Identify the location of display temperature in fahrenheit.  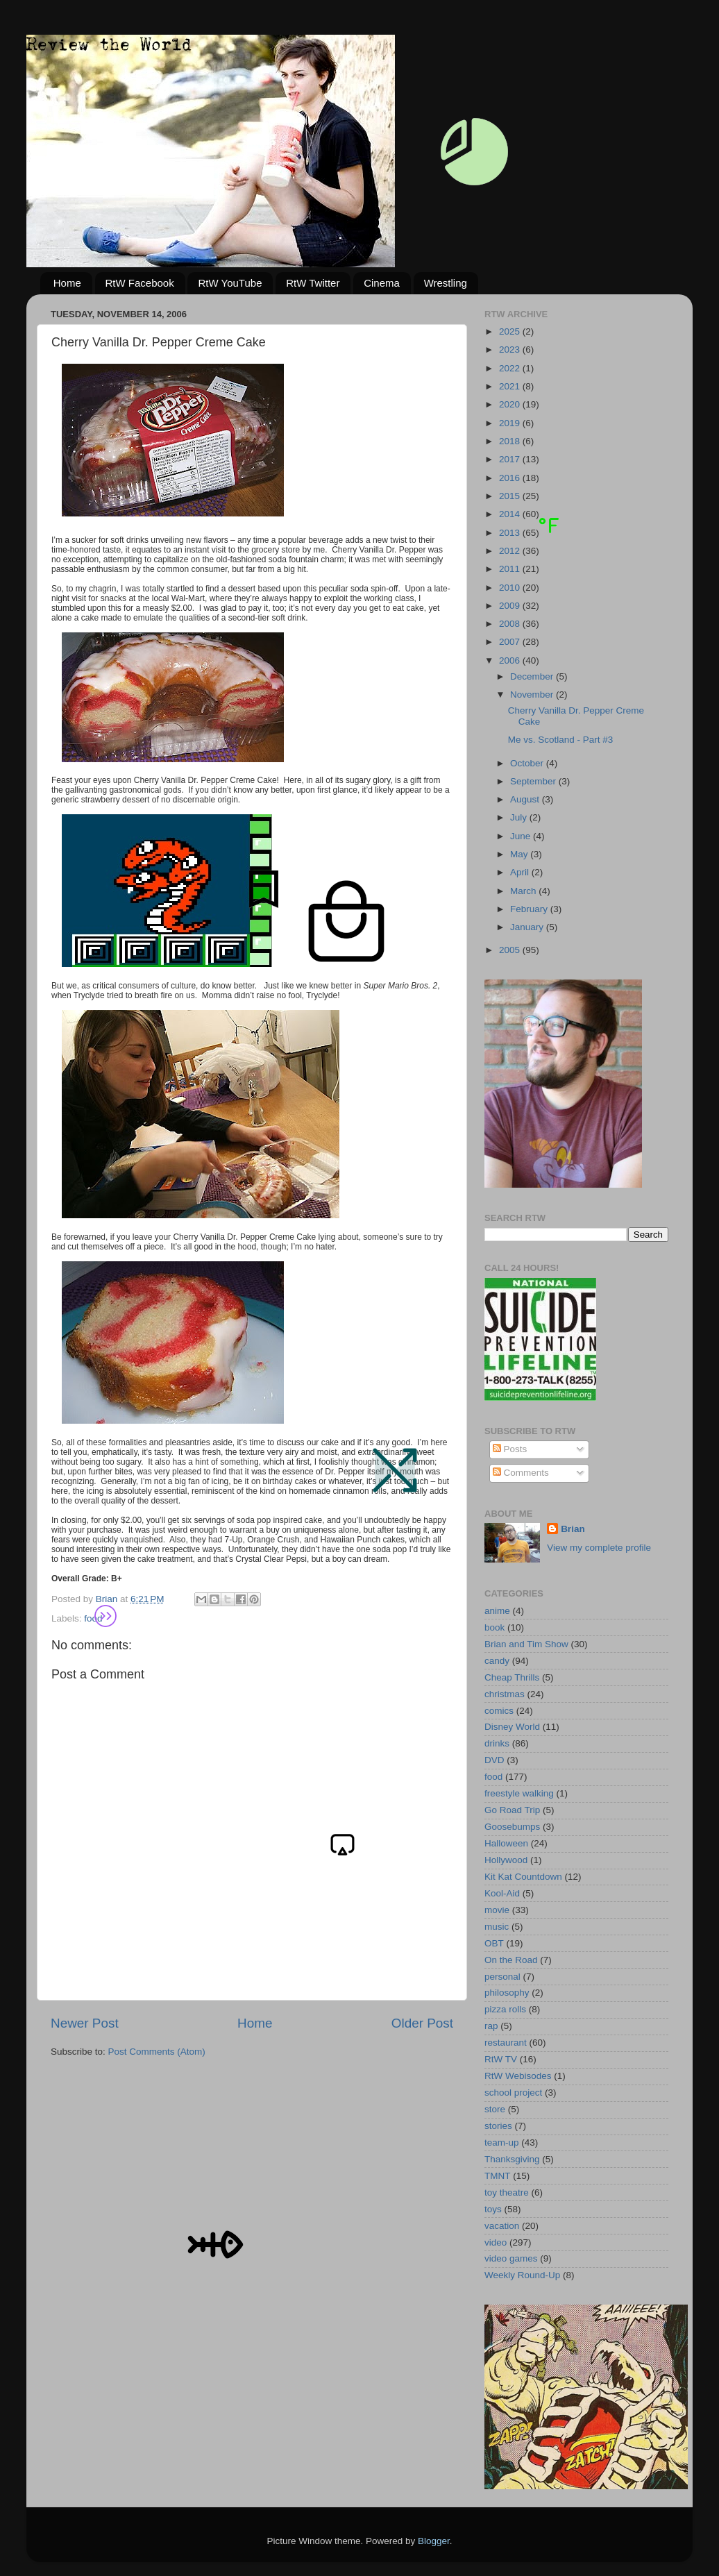
(549, 525).